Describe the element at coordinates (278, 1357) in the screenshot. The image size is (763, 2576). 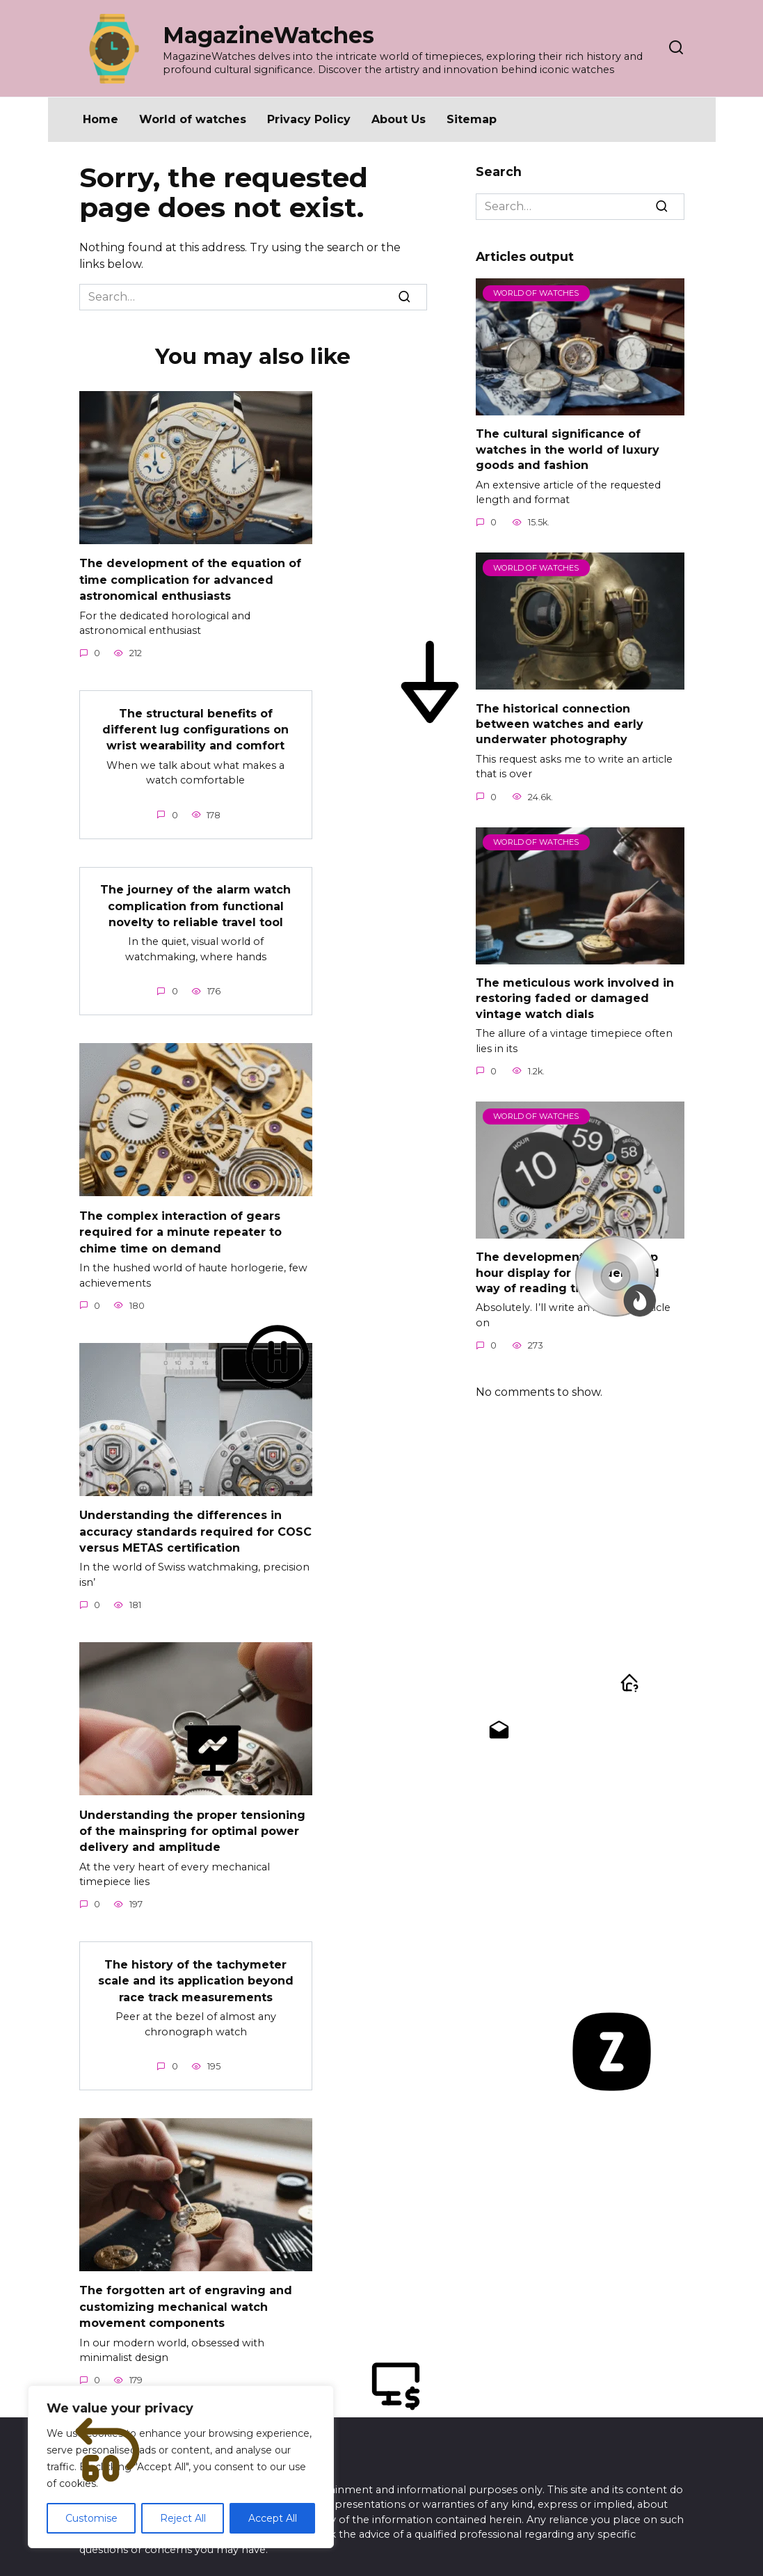
I see `locate nearby hospitals or medical facilities` at that location.